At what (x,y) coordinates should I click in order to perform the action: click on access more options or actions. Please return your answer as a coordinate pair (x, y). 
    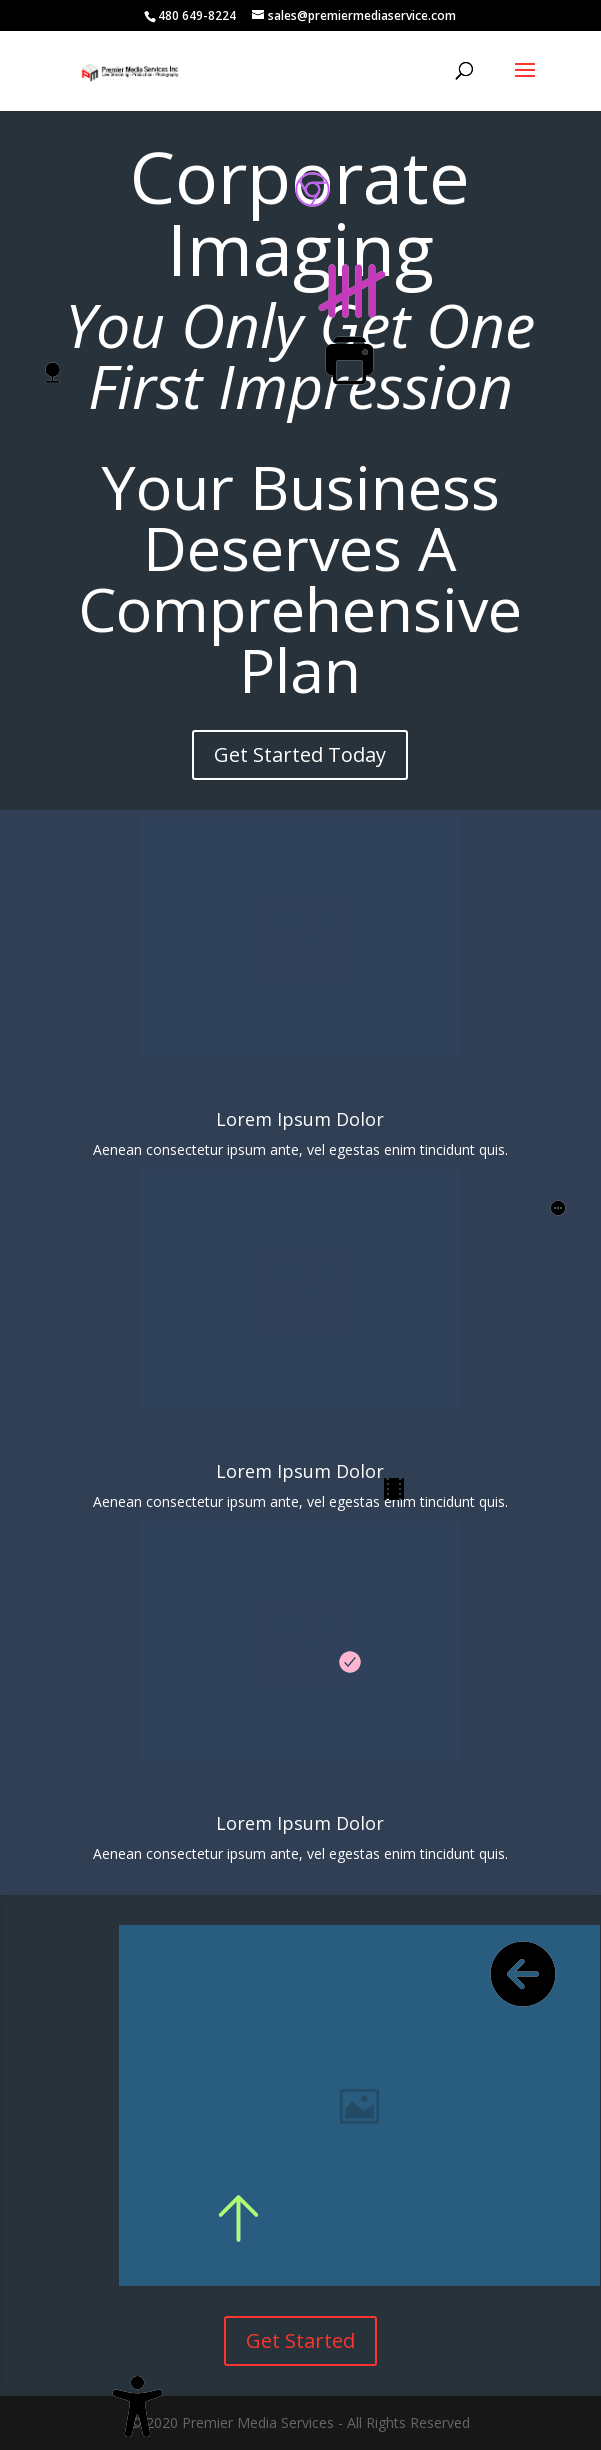
    Looking at the image, I should click on (558, 1208).